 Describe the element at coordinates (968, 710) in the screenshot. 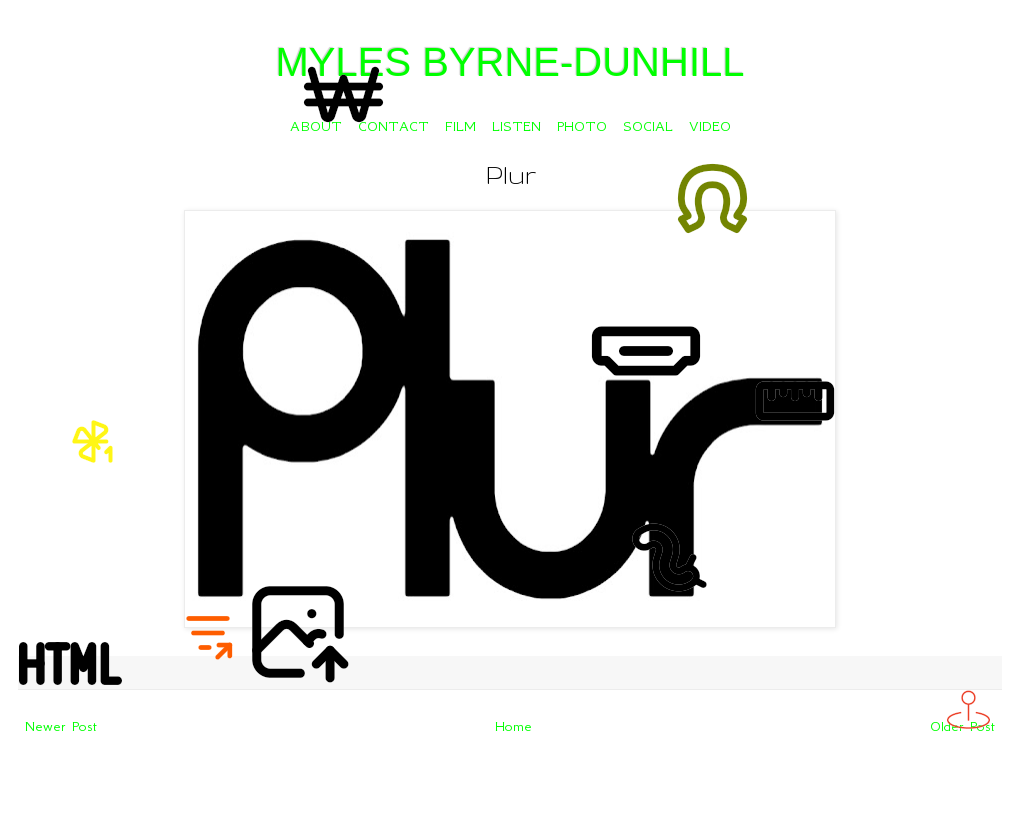

I see `mark a location on the map` at that location.